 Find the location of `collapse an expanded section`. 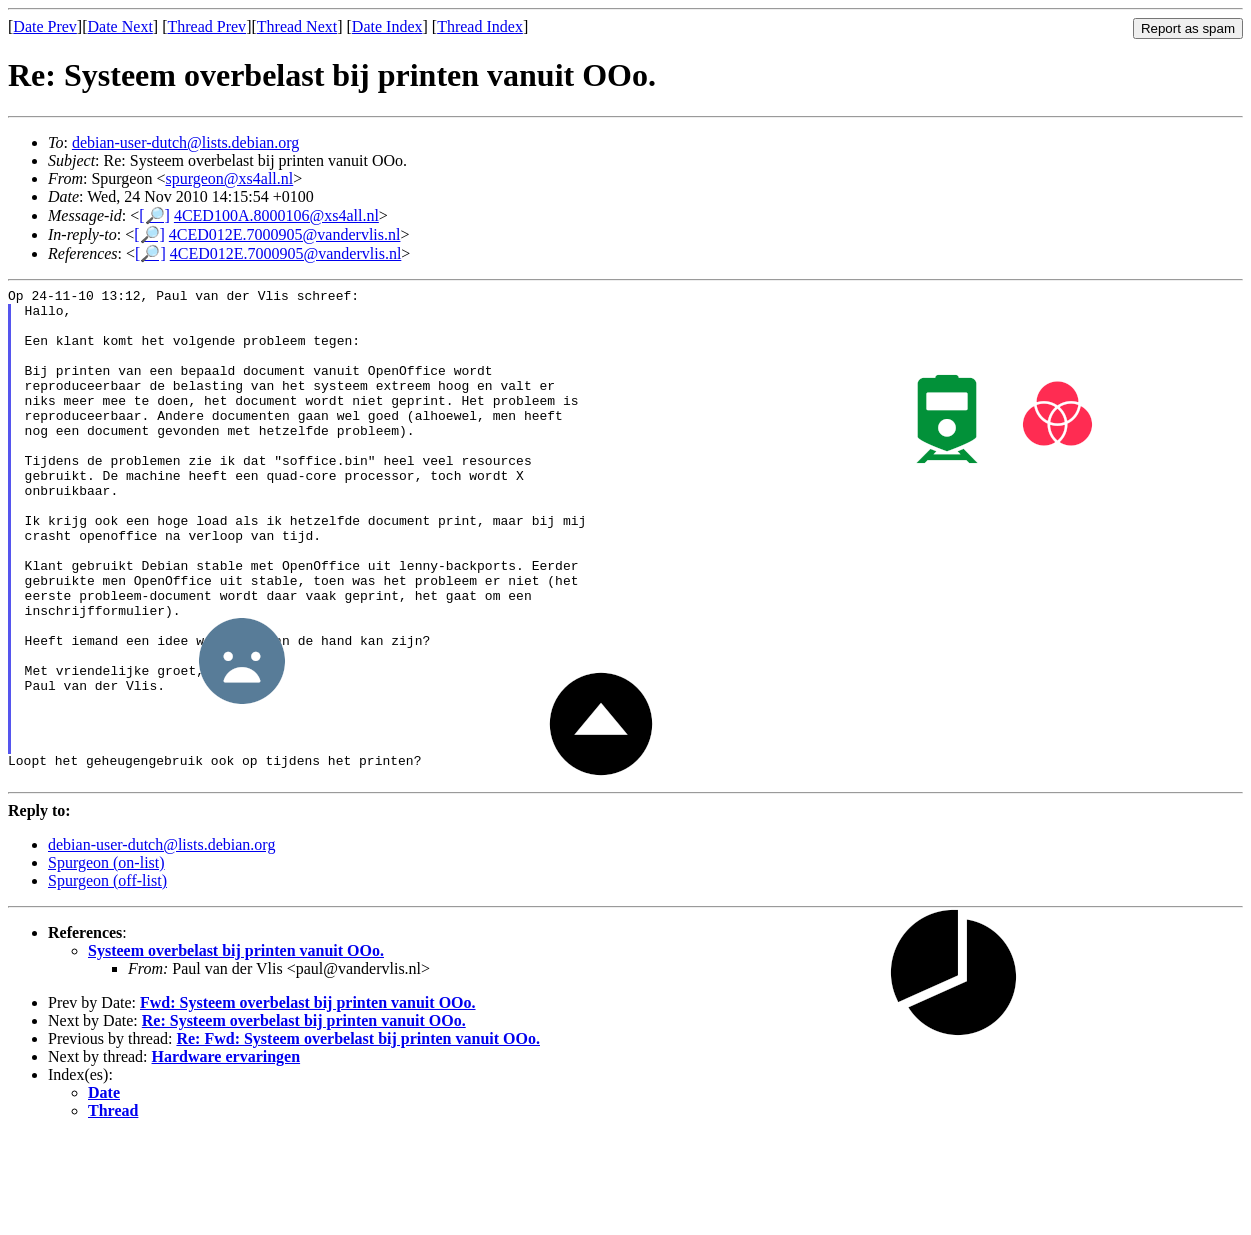

collapse an expanded section is located at coordinates (601, 724).